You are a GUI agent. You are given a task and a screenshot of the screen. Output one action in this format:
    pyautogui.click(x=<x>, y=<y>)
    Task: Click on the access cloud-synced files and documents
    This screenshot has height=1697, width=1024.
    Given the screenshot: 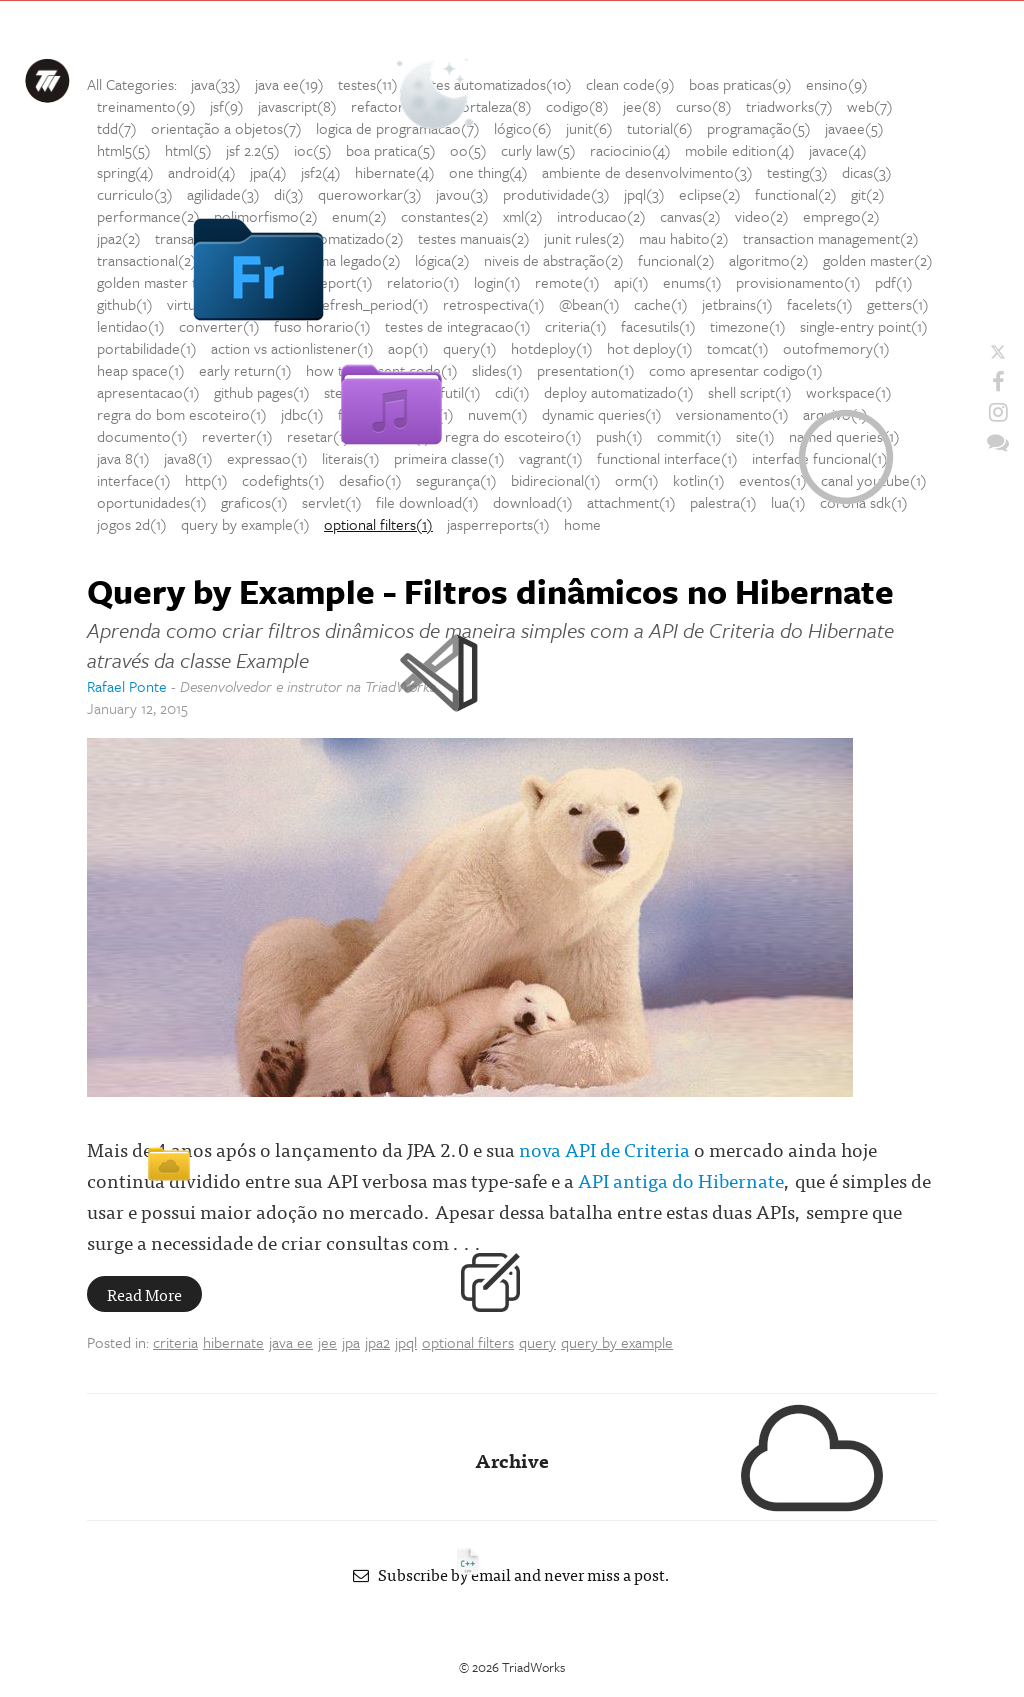 What is the action you would take?
    pyautogui.click(x=169, y=1164)
    